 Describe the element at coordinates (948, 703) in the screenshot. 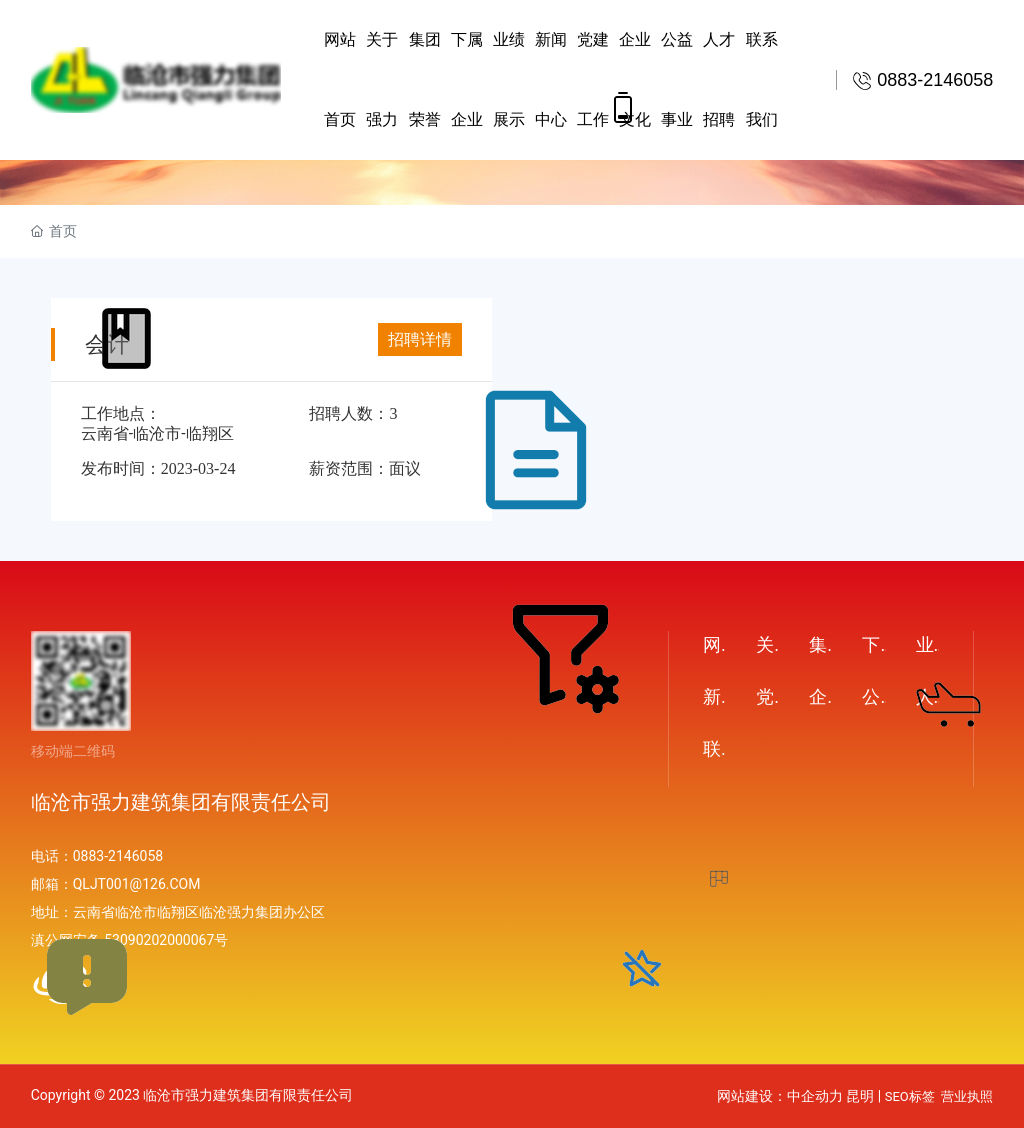

I see `indicates flight is taxiing or on the ground` at that location.